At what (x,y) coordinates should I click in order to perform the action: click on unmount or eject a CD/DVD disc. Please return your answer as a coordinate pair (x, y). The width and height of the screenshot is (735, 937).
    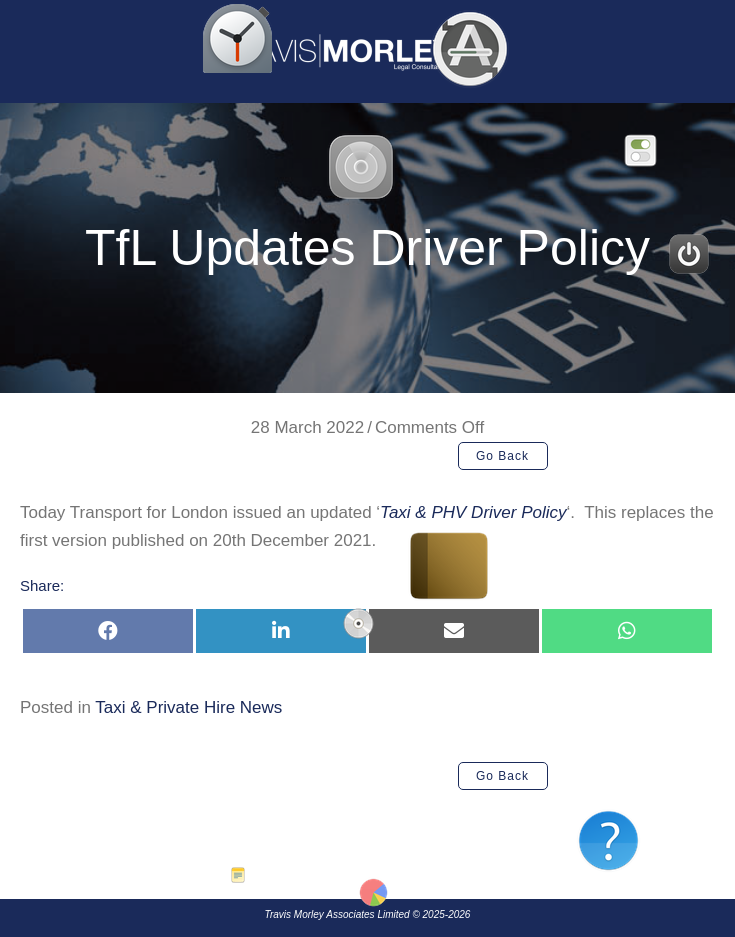
    Looking at the image, I should click on (358, 623).